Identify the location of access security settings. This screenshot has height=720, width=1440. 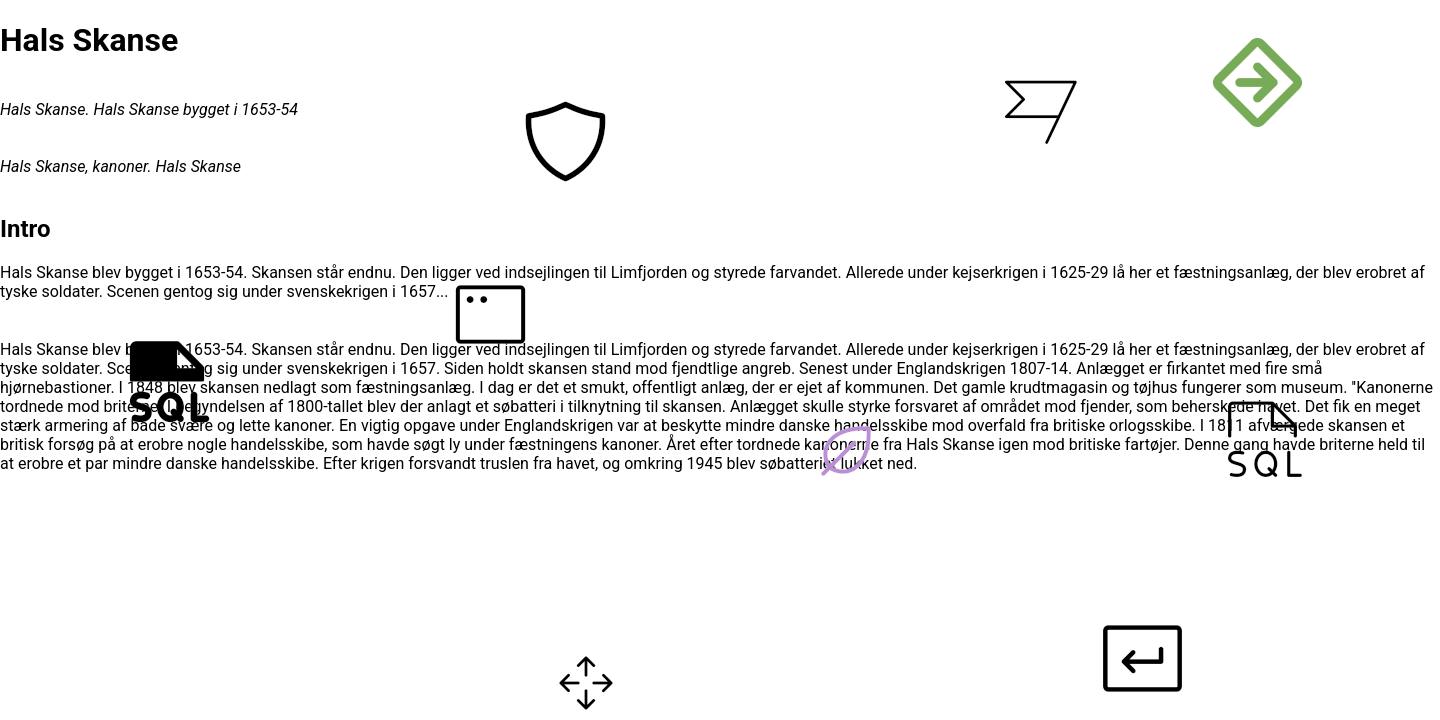
(565, 141).